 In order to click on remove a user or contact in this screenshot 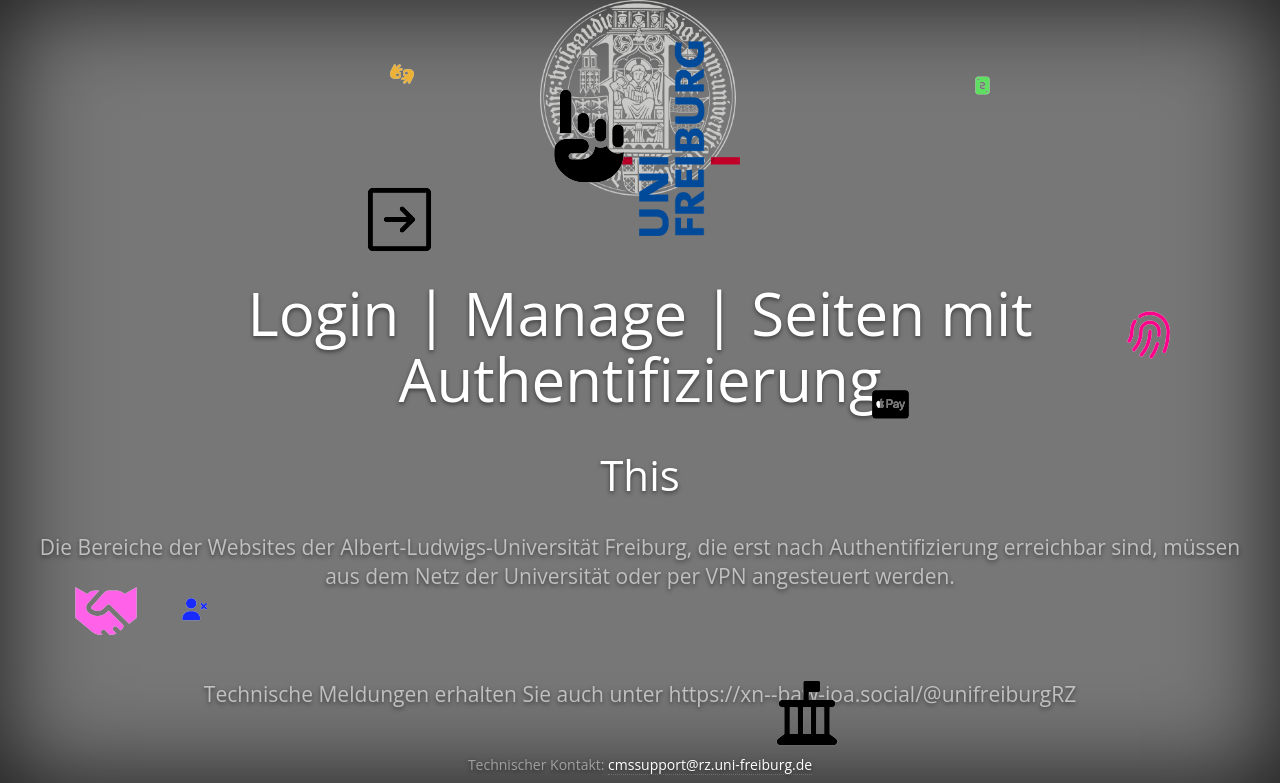, I will do `click(194, 609)`.